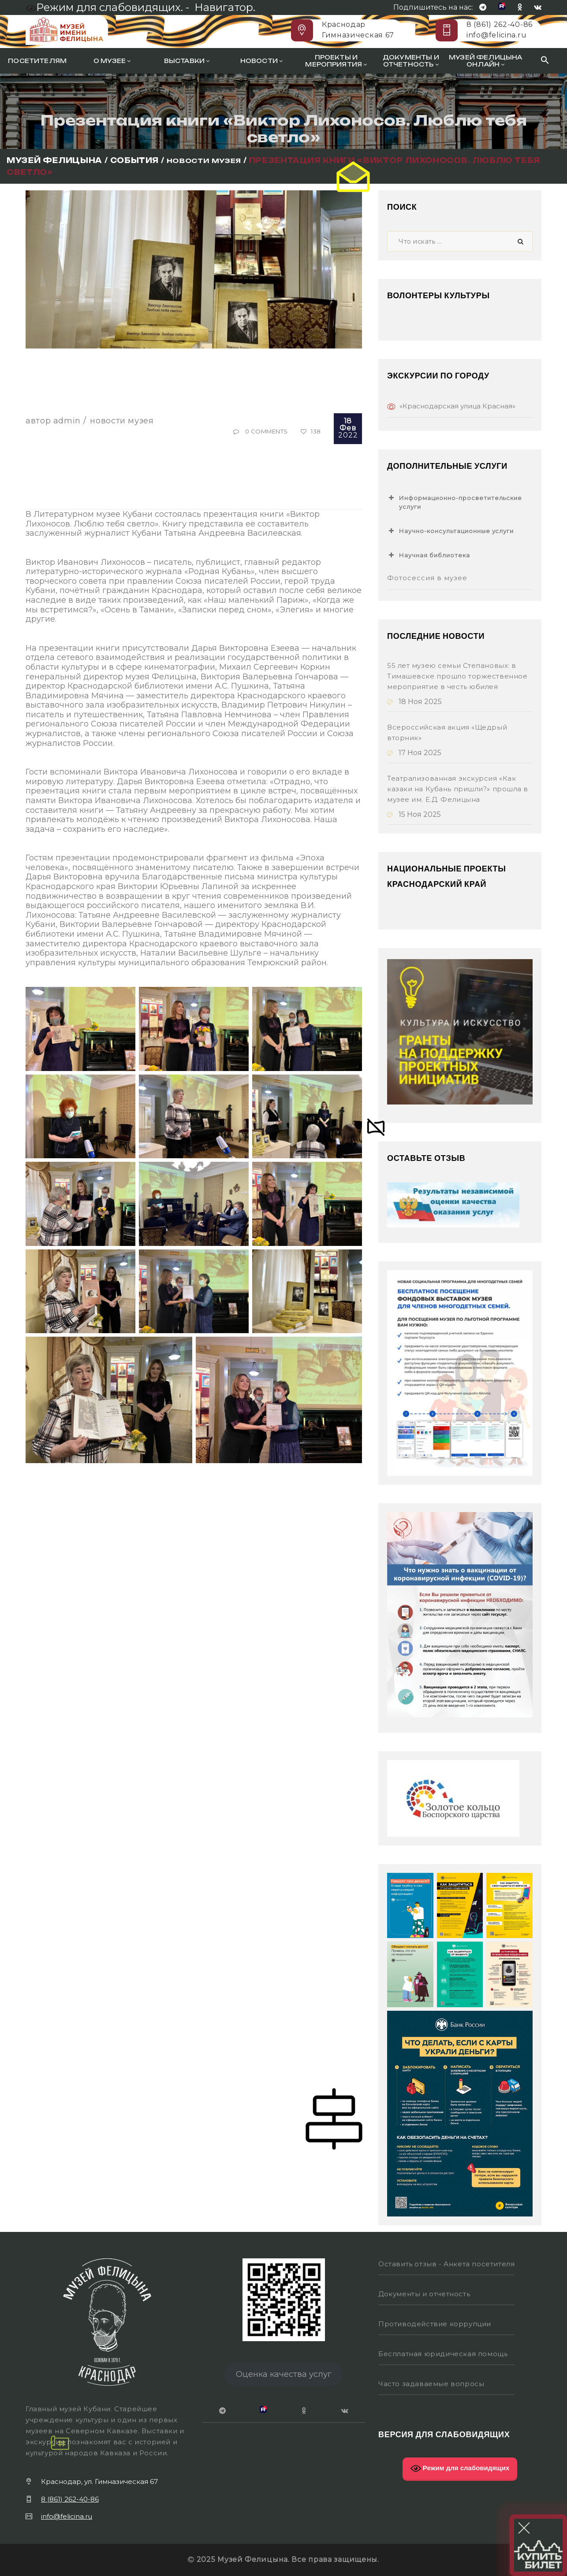  What do you see at coordinates (334, 2119) in the screenshot?
I see `align objects to horizontal center` at bounding box center [334, 2119].